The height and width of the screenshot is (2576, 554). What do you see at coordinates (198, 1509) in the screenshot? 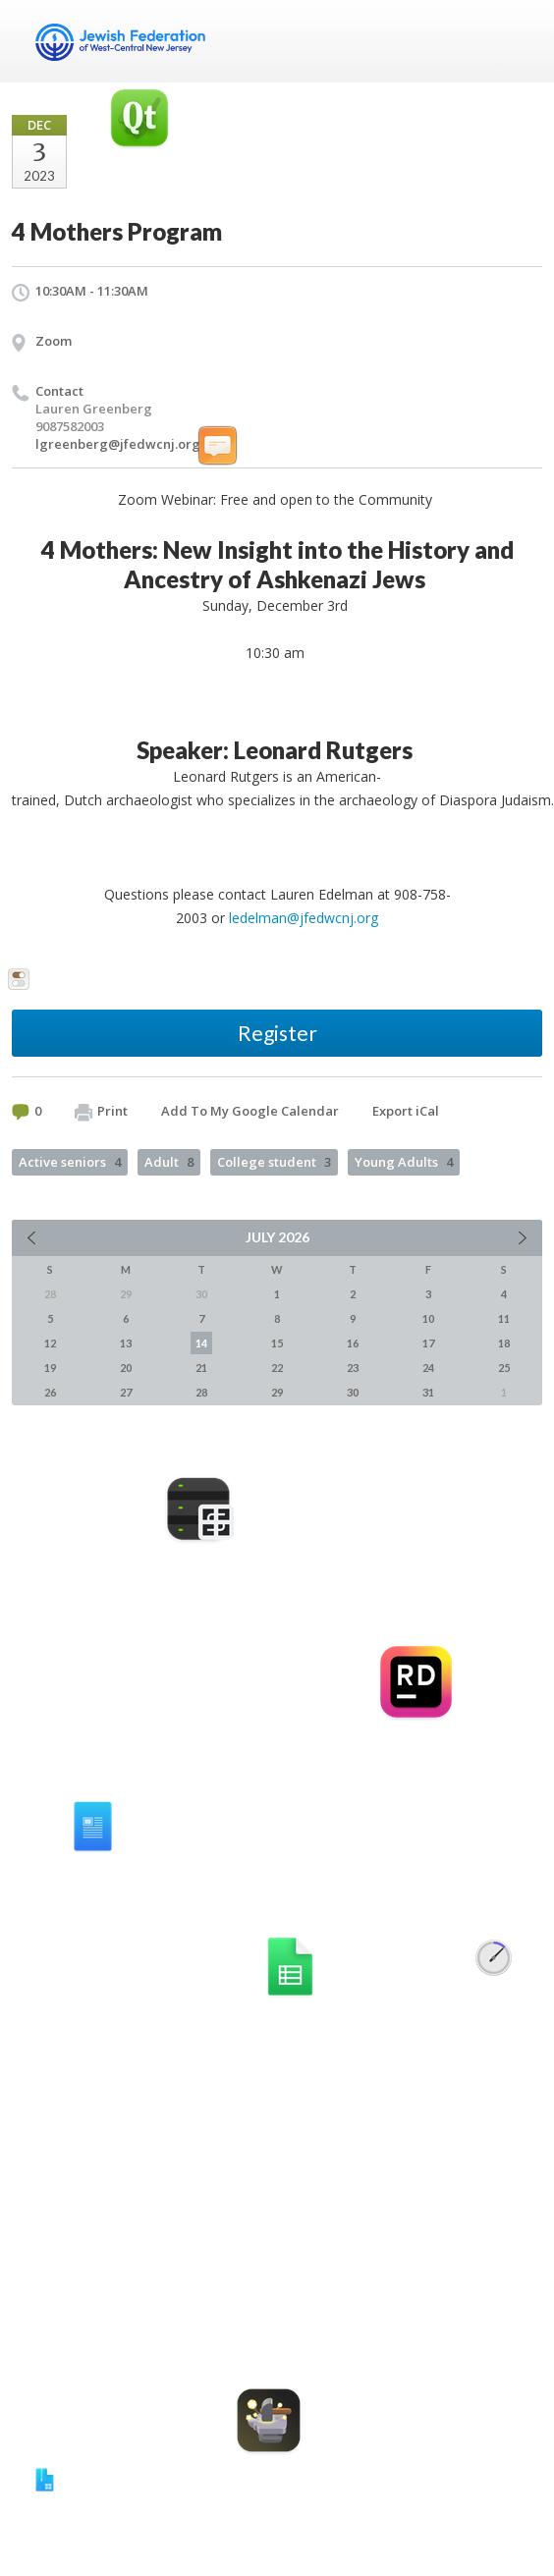
I see `configure windows file sharing preferences` at bounding box center [198, 1509].